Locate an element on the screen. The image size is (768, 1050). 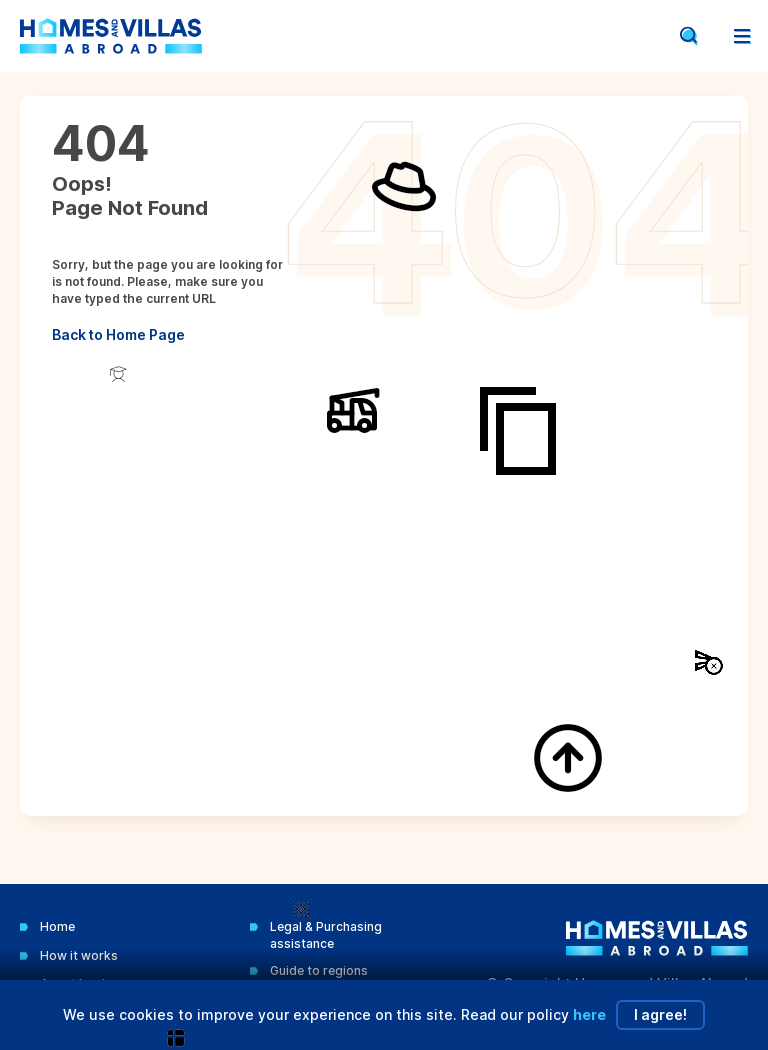
scroll to top of page is located at coordinates (568, 758).